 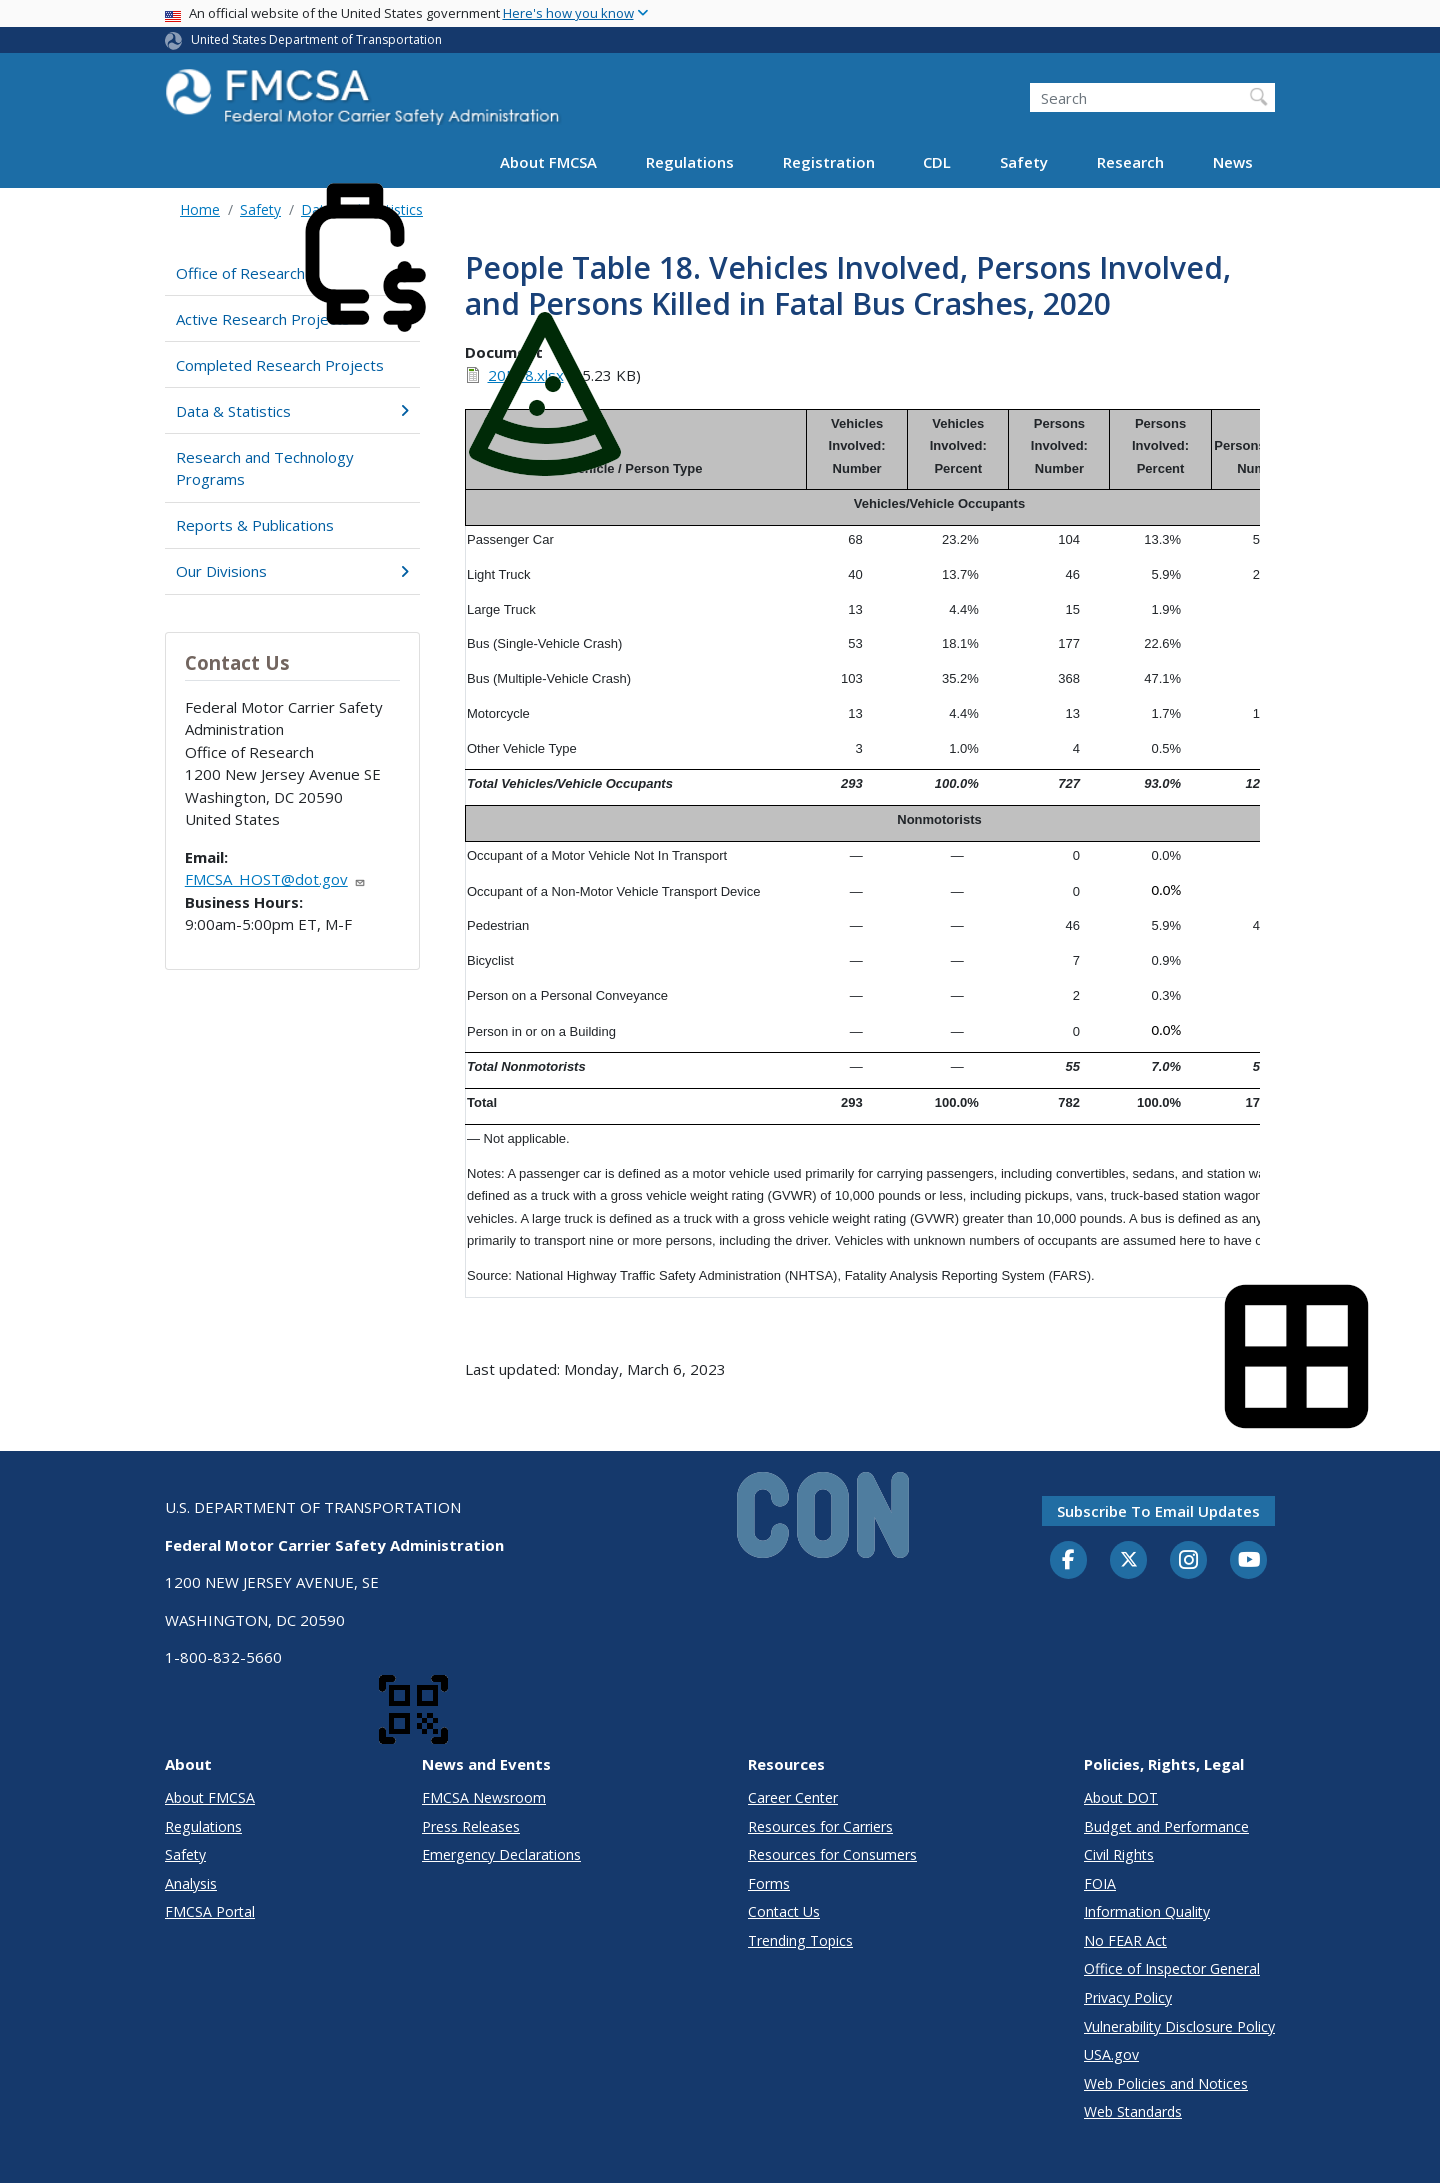 What do you see at coordinates (545, 392) in the screenshot?
I see `browse food delivery options` at bounding box center [545, 392].